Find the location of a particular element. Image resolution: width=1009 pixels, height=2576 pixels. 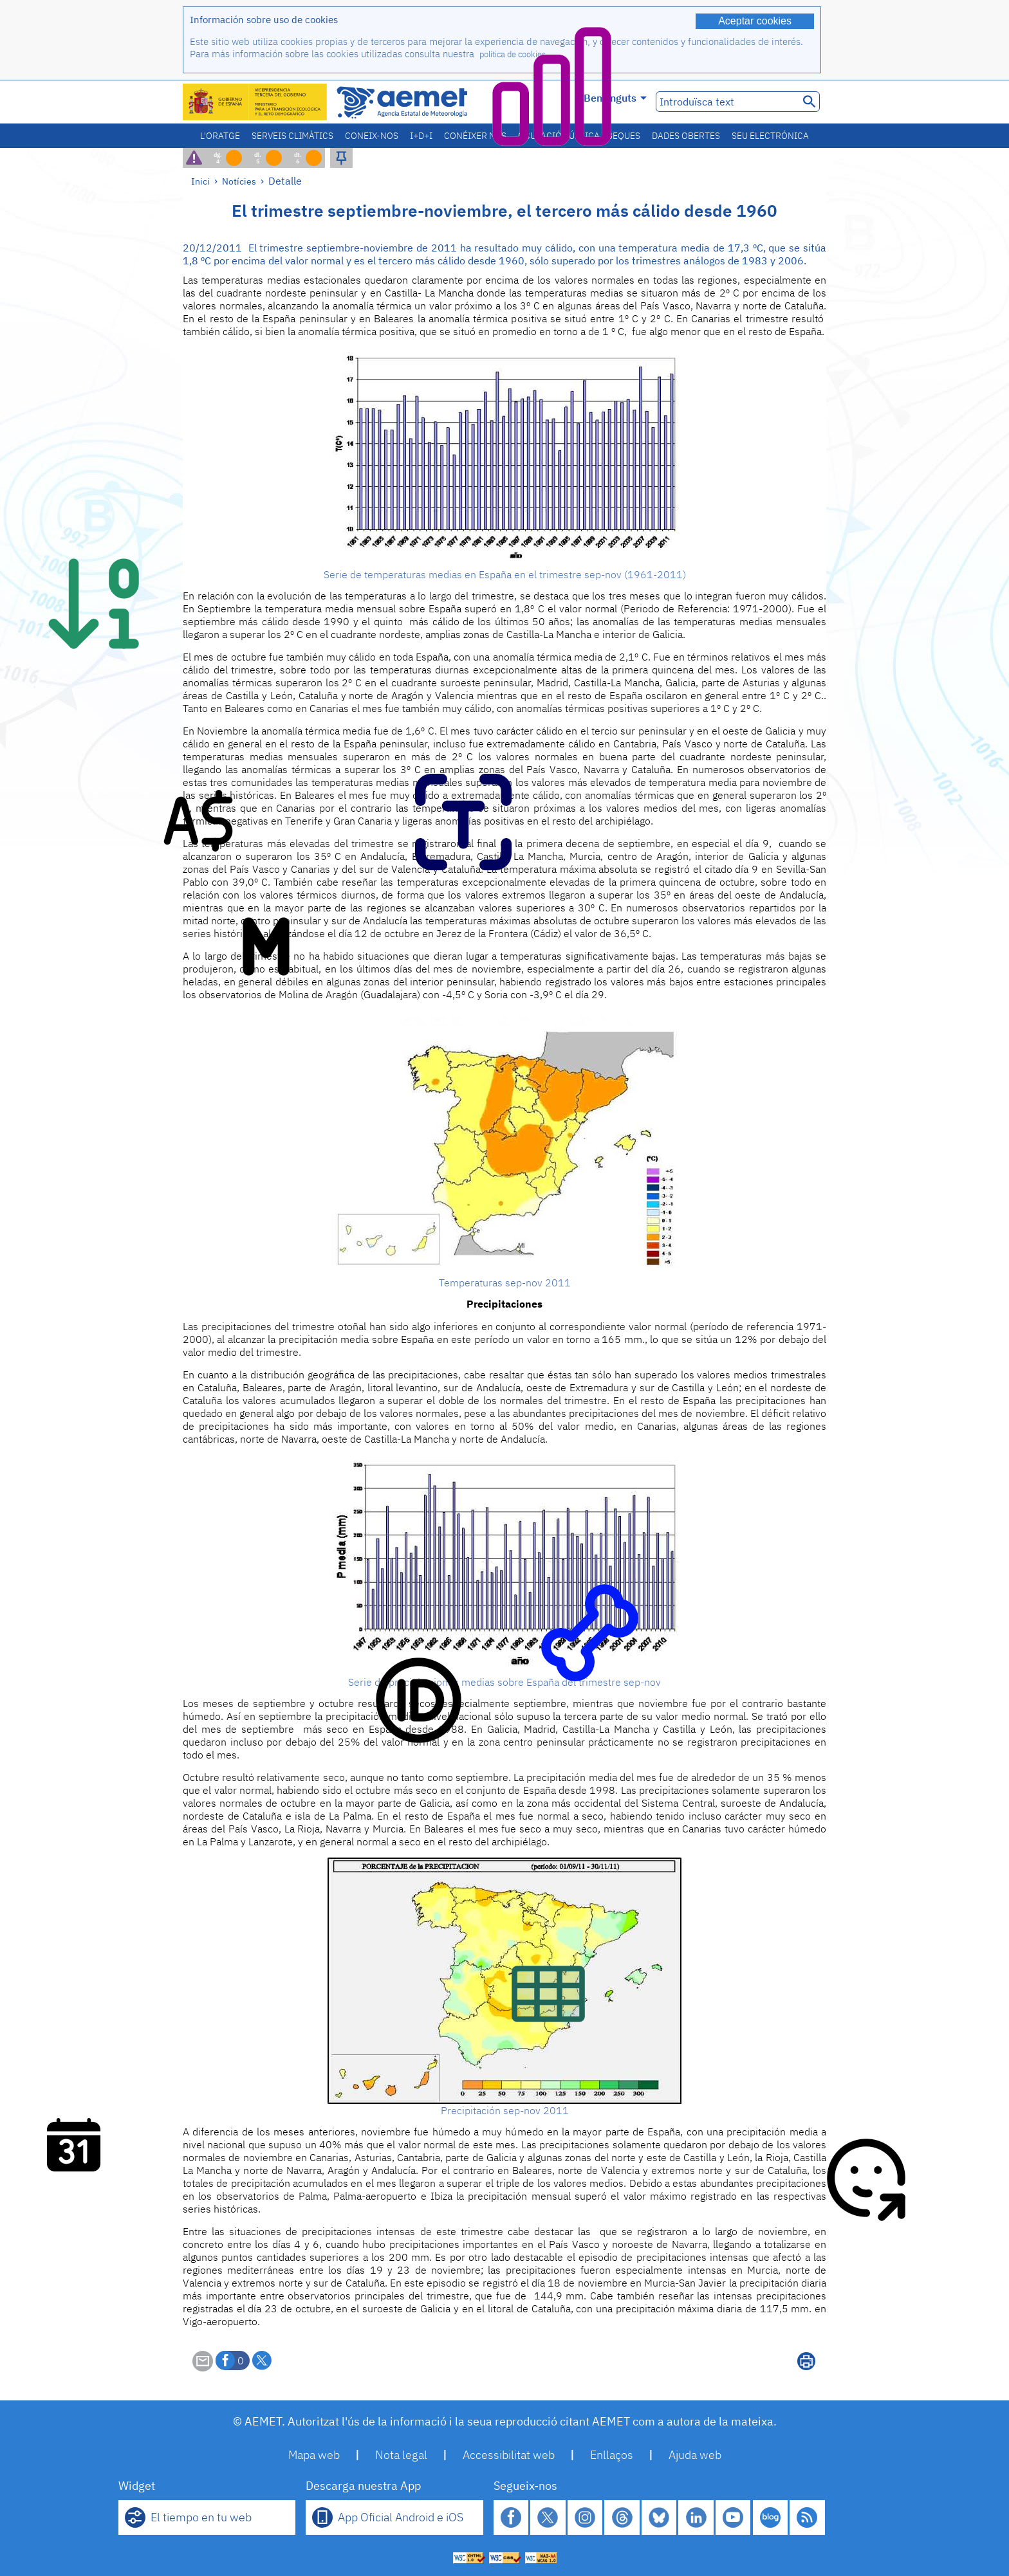

view or select a specific date is located at coordinates (73, 2144).